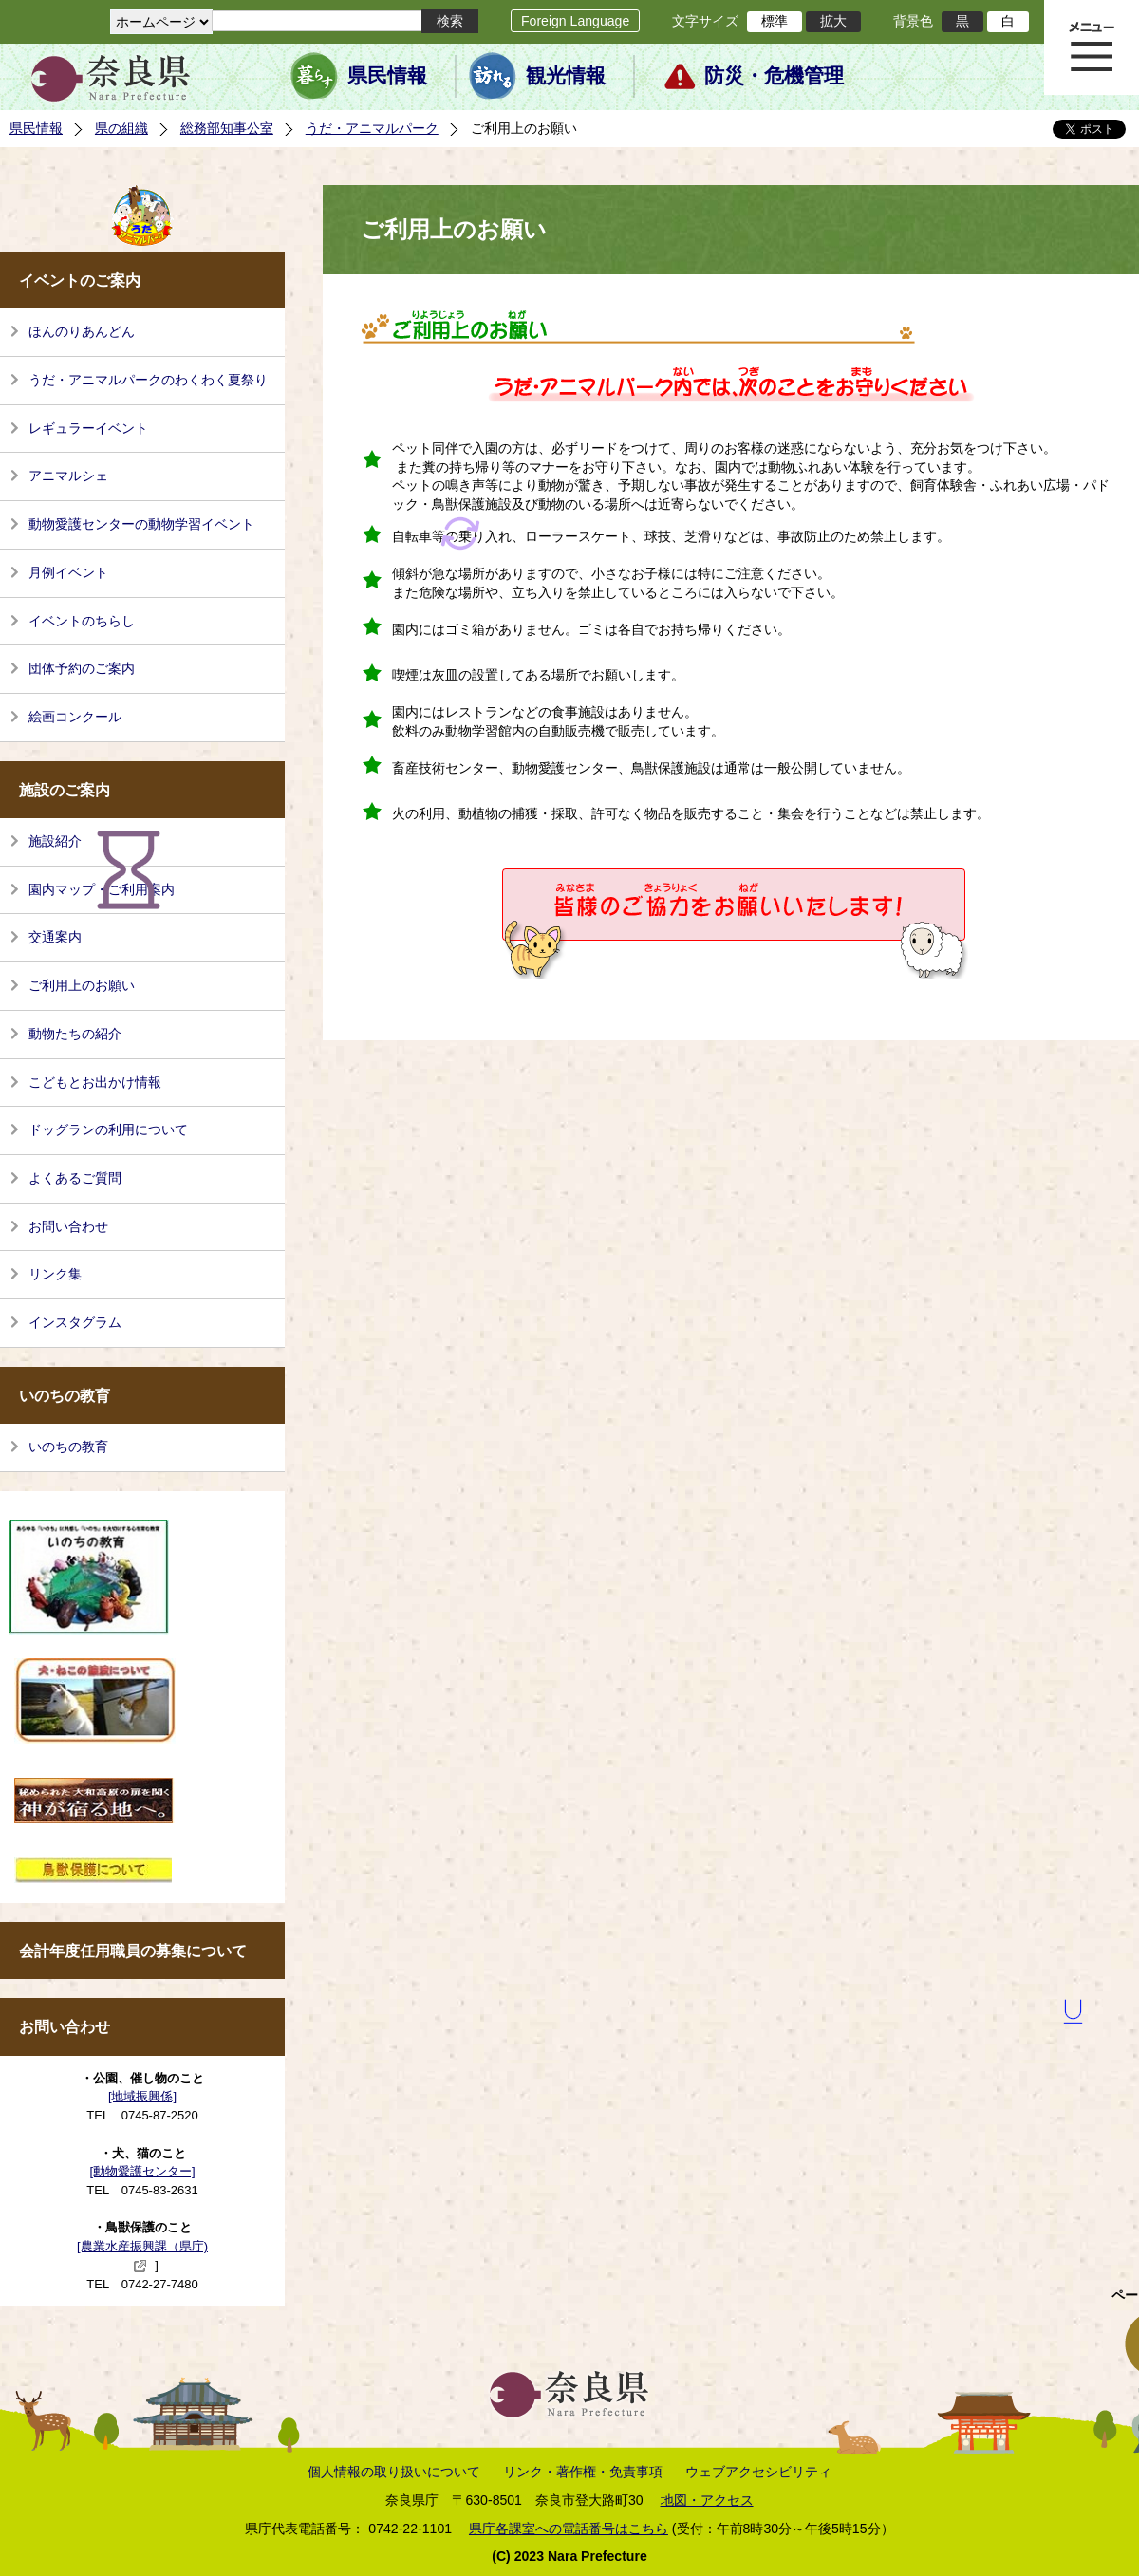  Describe the element at coordinates (1073, 2009) in the screenshot. I see `apply underline formatting to selected text` at that location.